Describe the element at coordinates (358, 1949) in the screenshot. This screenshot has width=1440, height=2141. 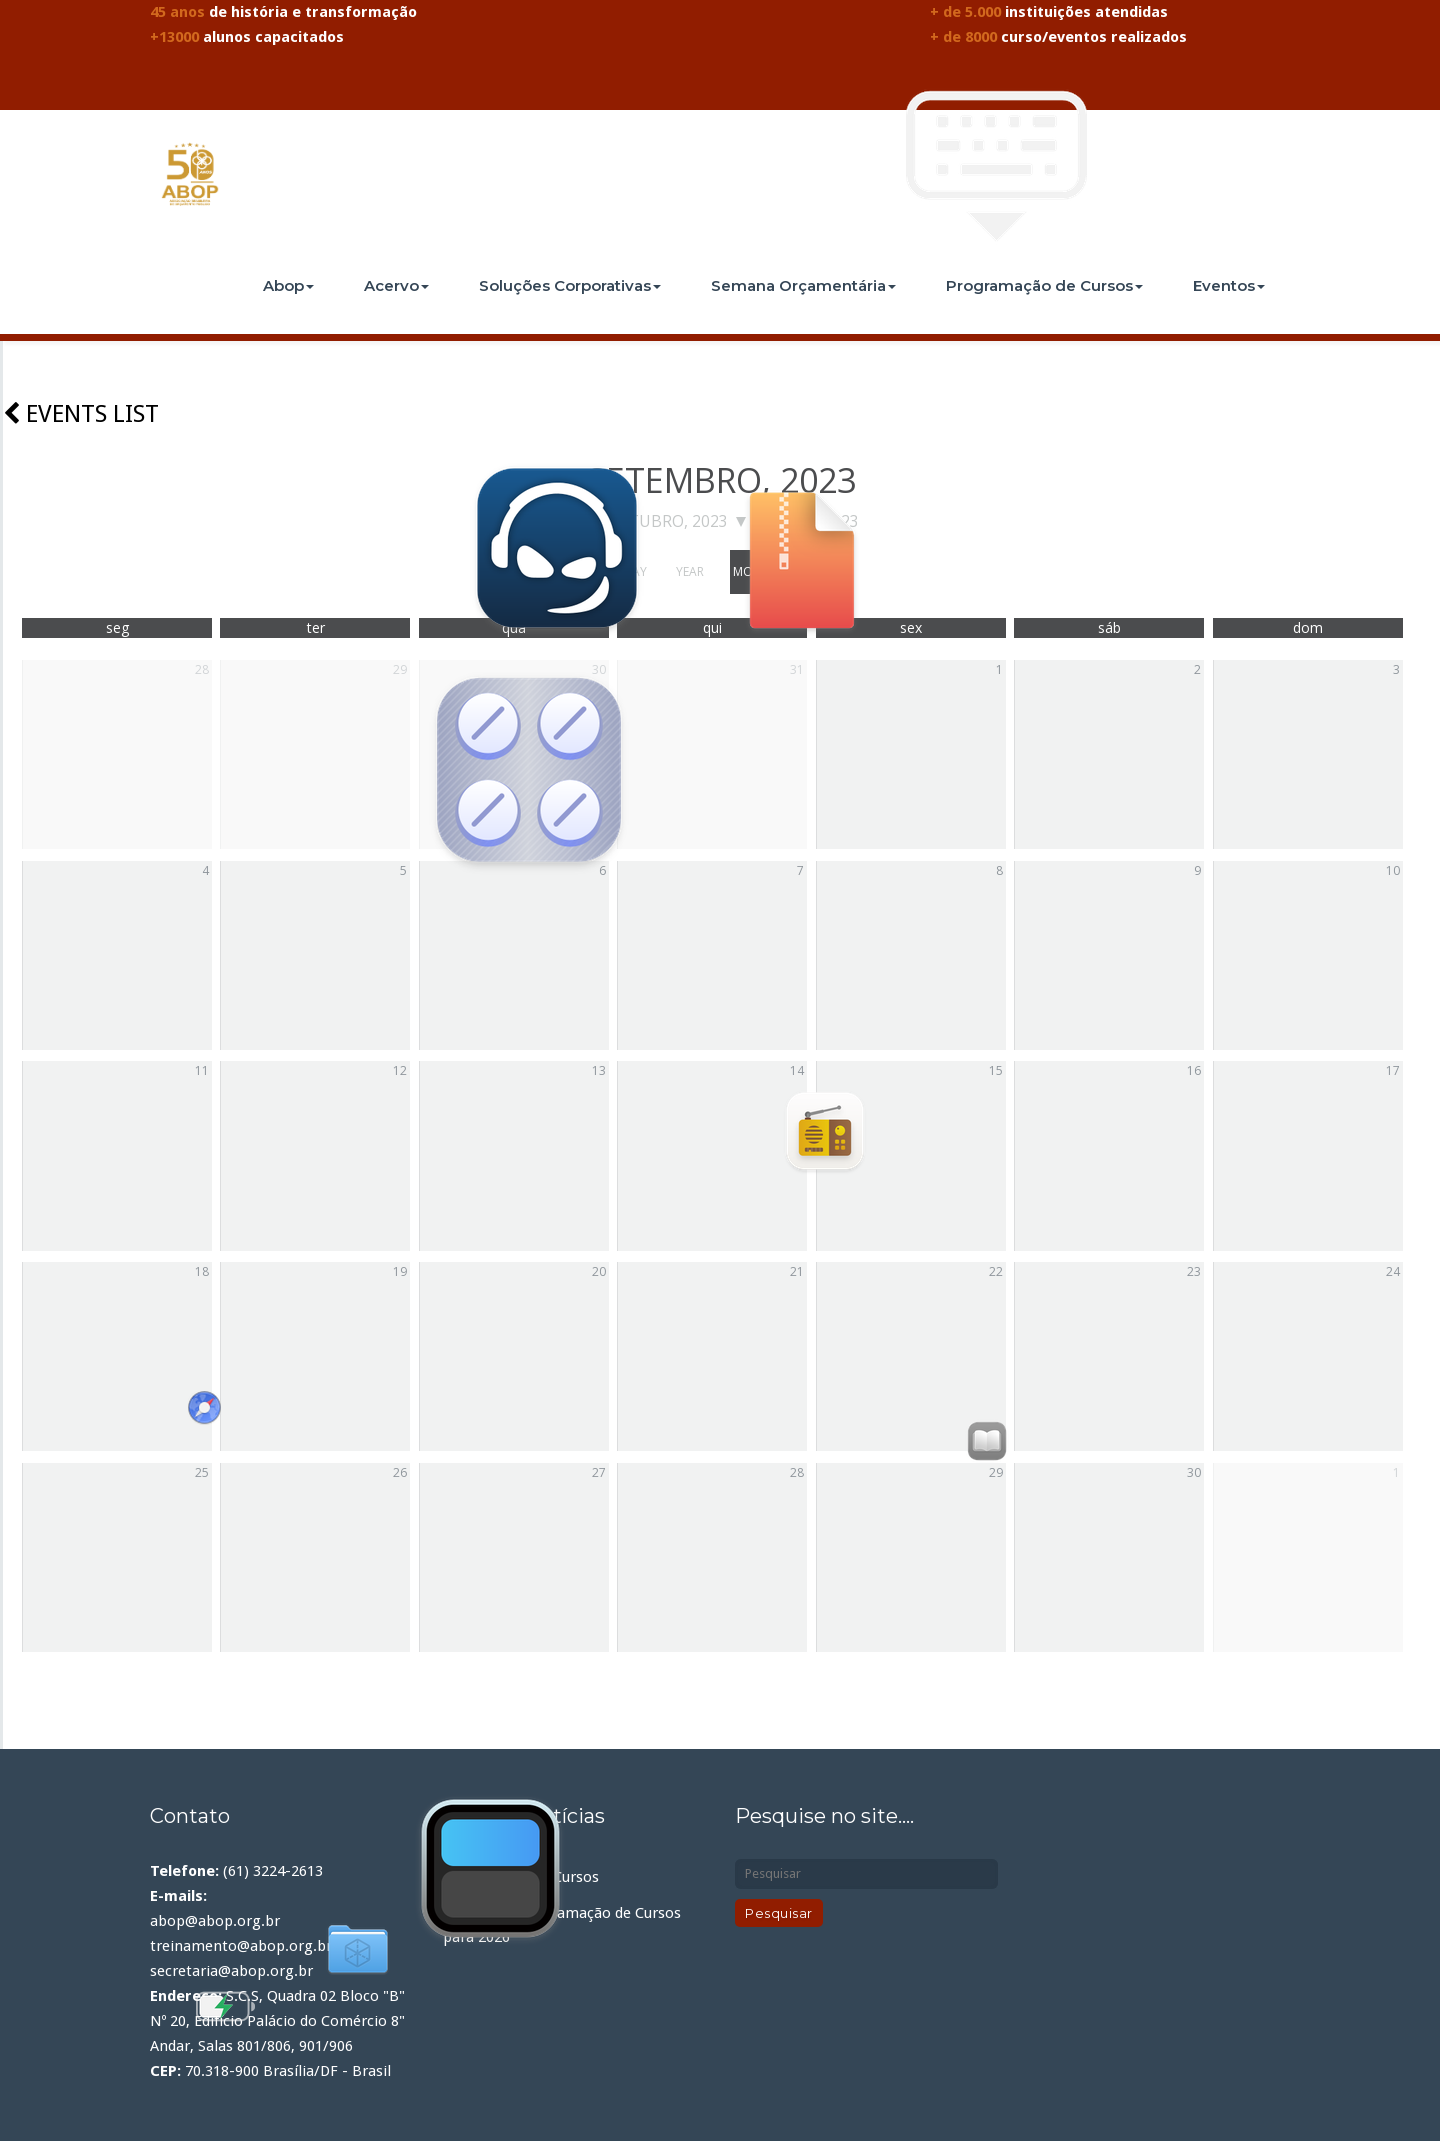
I see `open 3D files folder` at that location.